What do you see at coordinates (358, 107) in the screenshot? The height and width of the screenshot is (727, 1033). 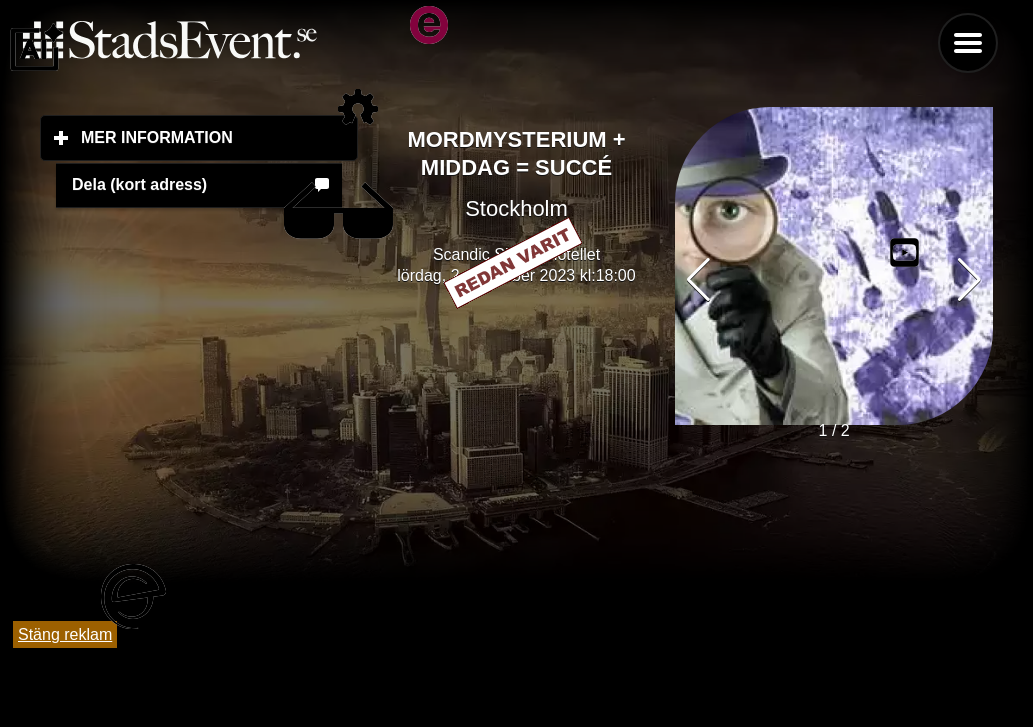 I see `open source hardware logo` at bounding box center [358, 107].